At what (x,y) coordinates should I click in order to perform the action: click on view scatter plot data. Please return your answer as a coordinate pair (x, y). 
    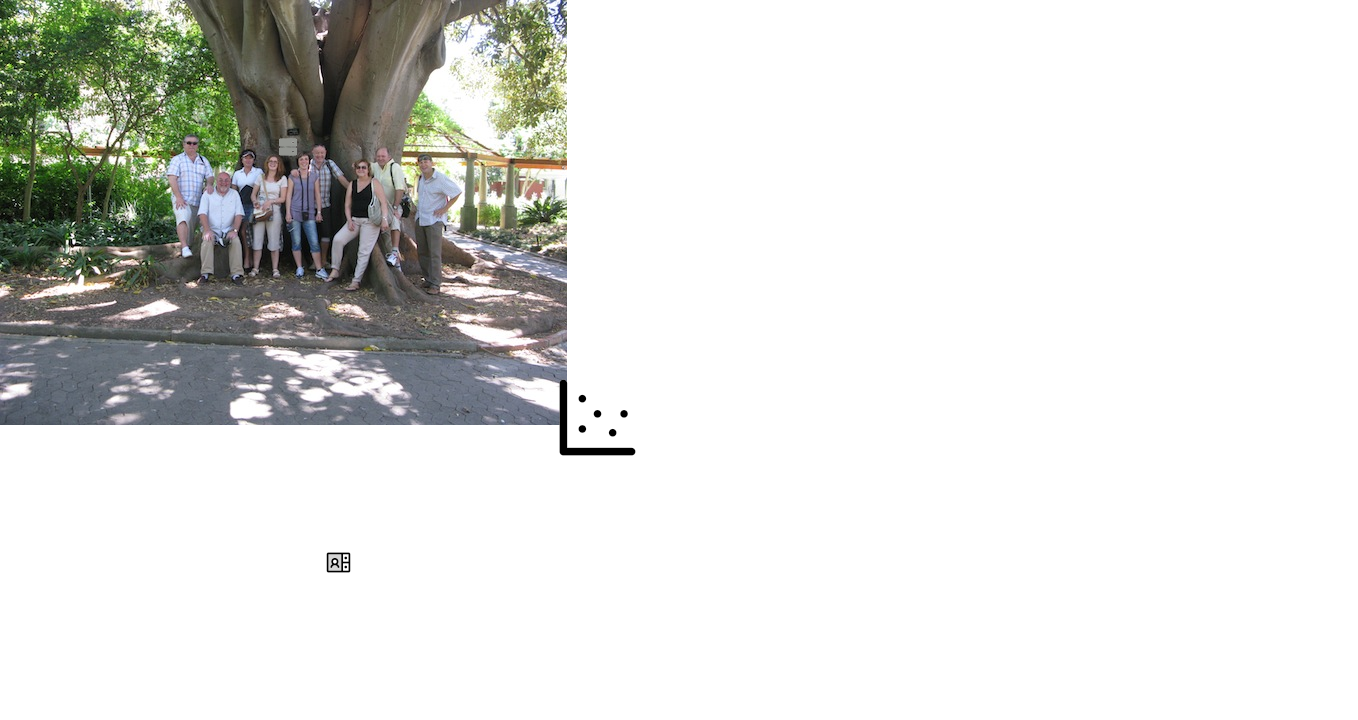
    Looking at the image, I should click on (597, 417).